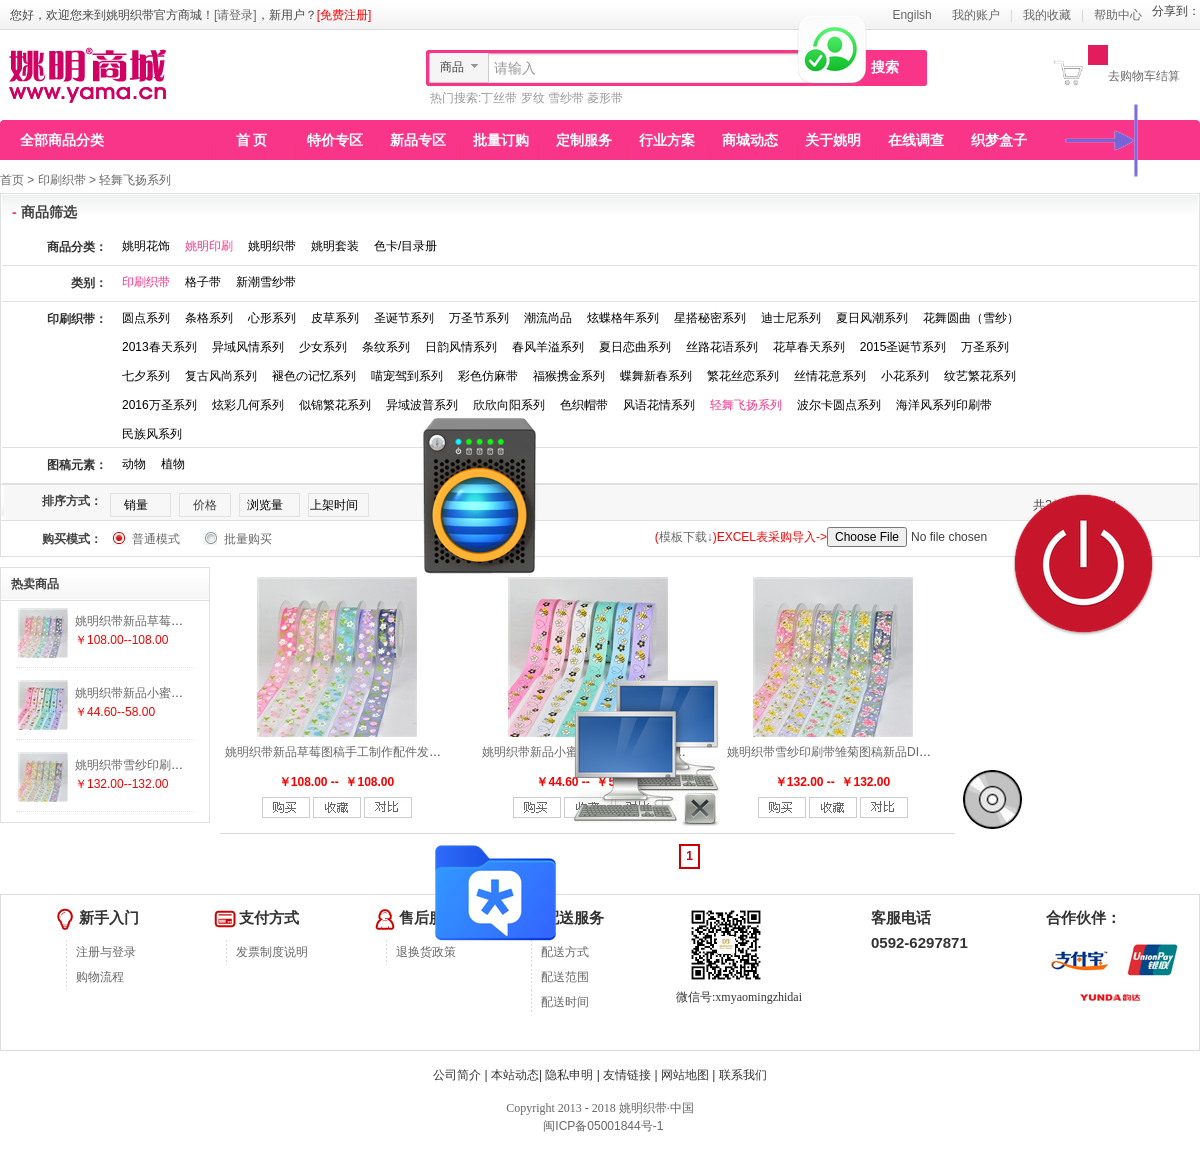  What do you see at coordinates (645, 751) in the screenshot?
I see `indicates no network connection available` at bounding box center [645, 751].